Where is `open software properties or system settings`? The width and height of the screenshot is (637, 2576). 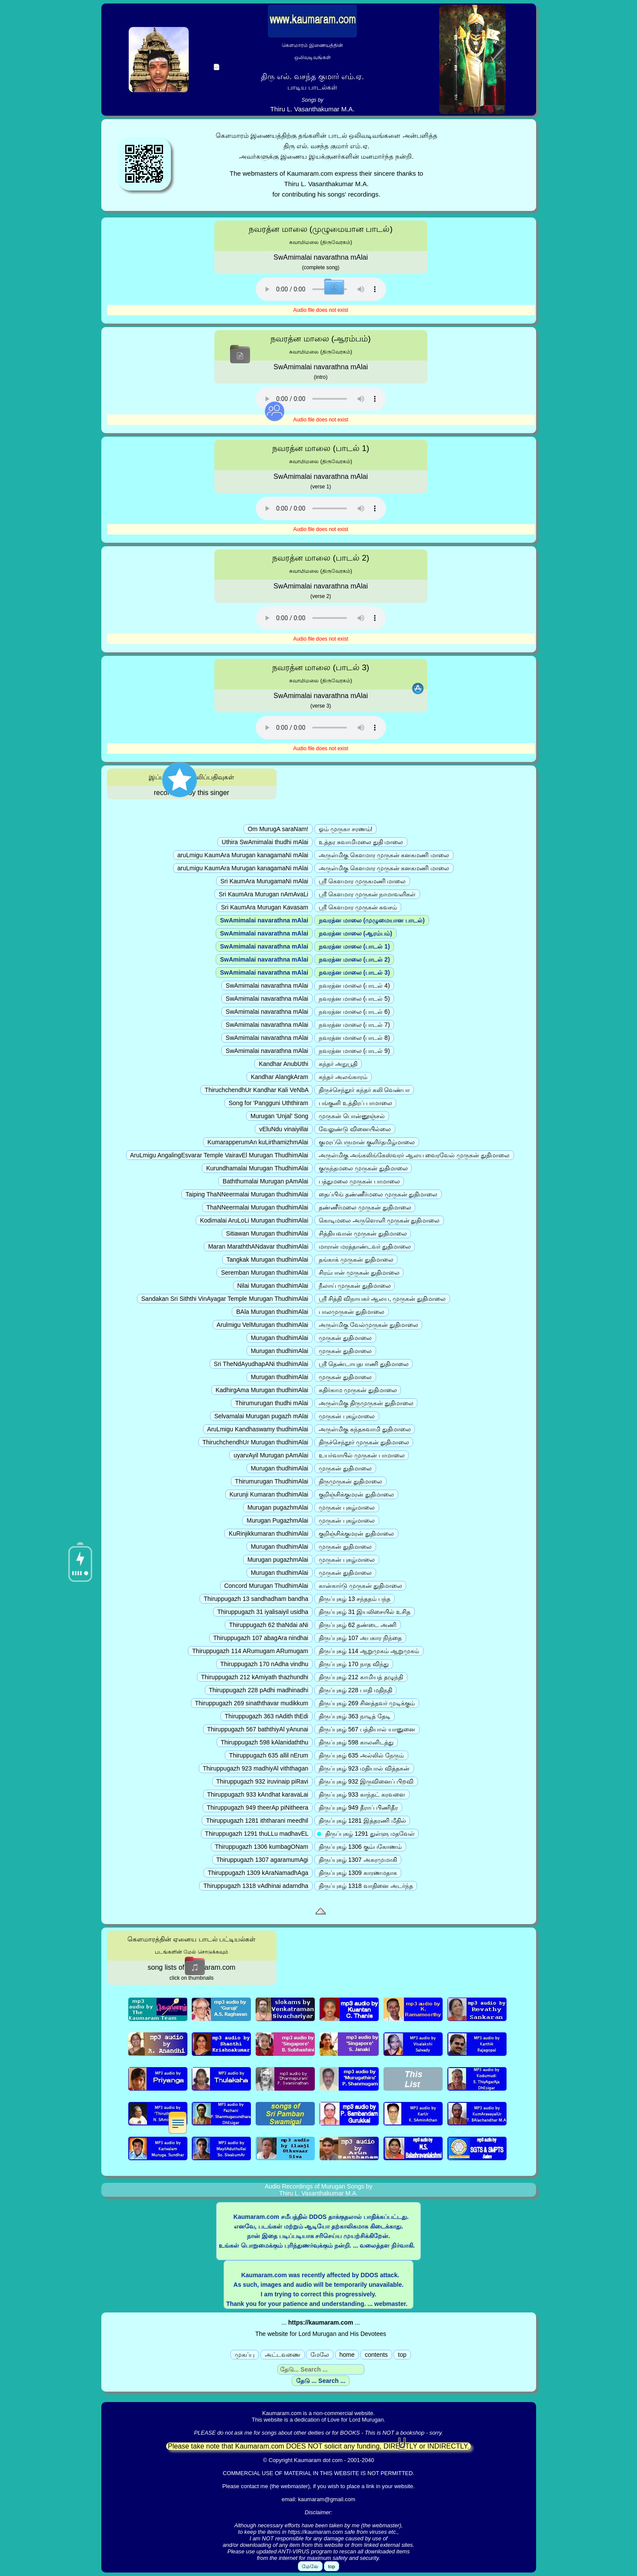 open software properties or system settings is located at coordinates (418, 688).